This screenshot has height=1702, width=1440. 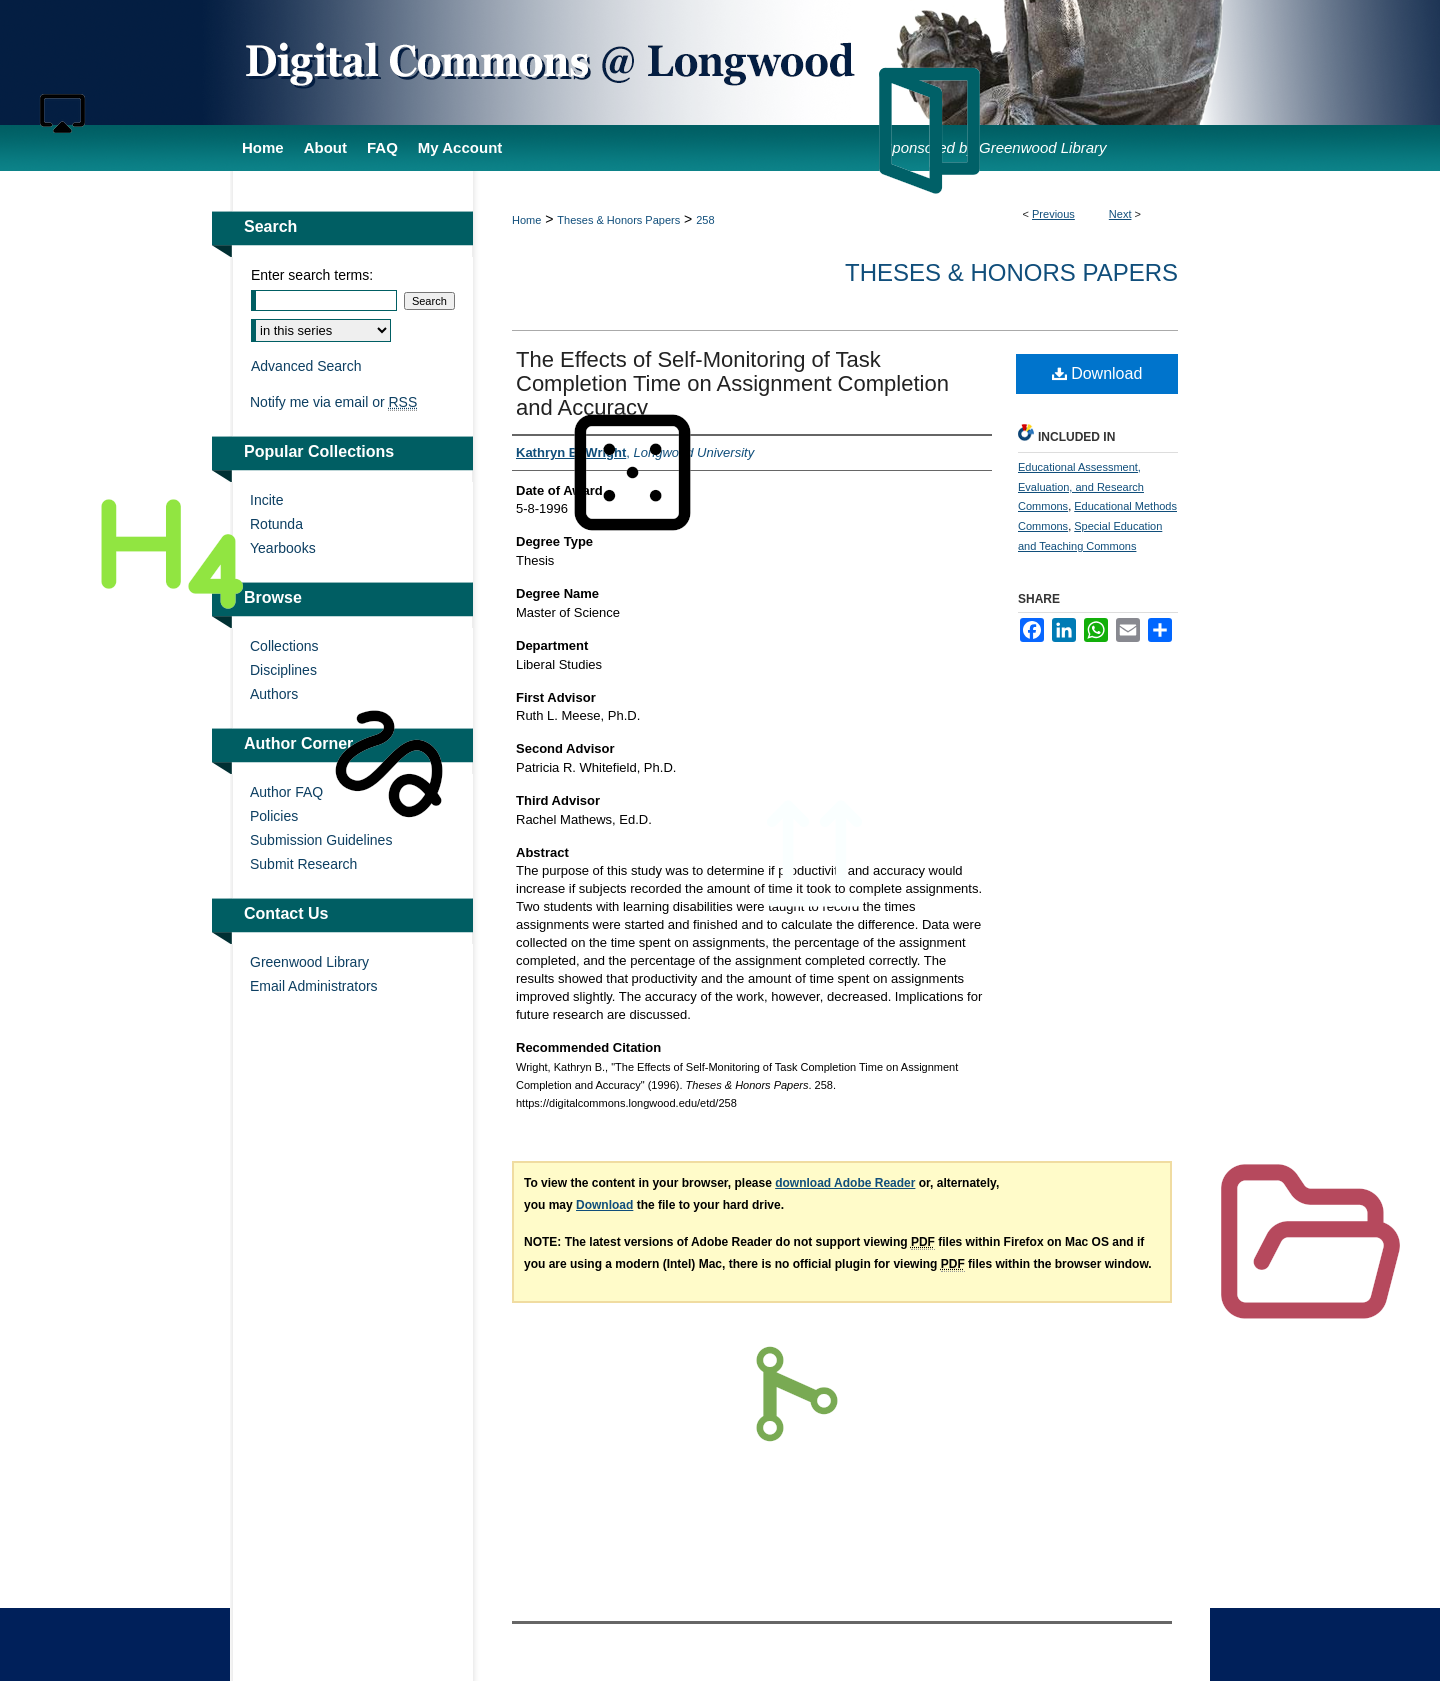 I want to click on merge branches in version control, so click(x=797, y=1394).